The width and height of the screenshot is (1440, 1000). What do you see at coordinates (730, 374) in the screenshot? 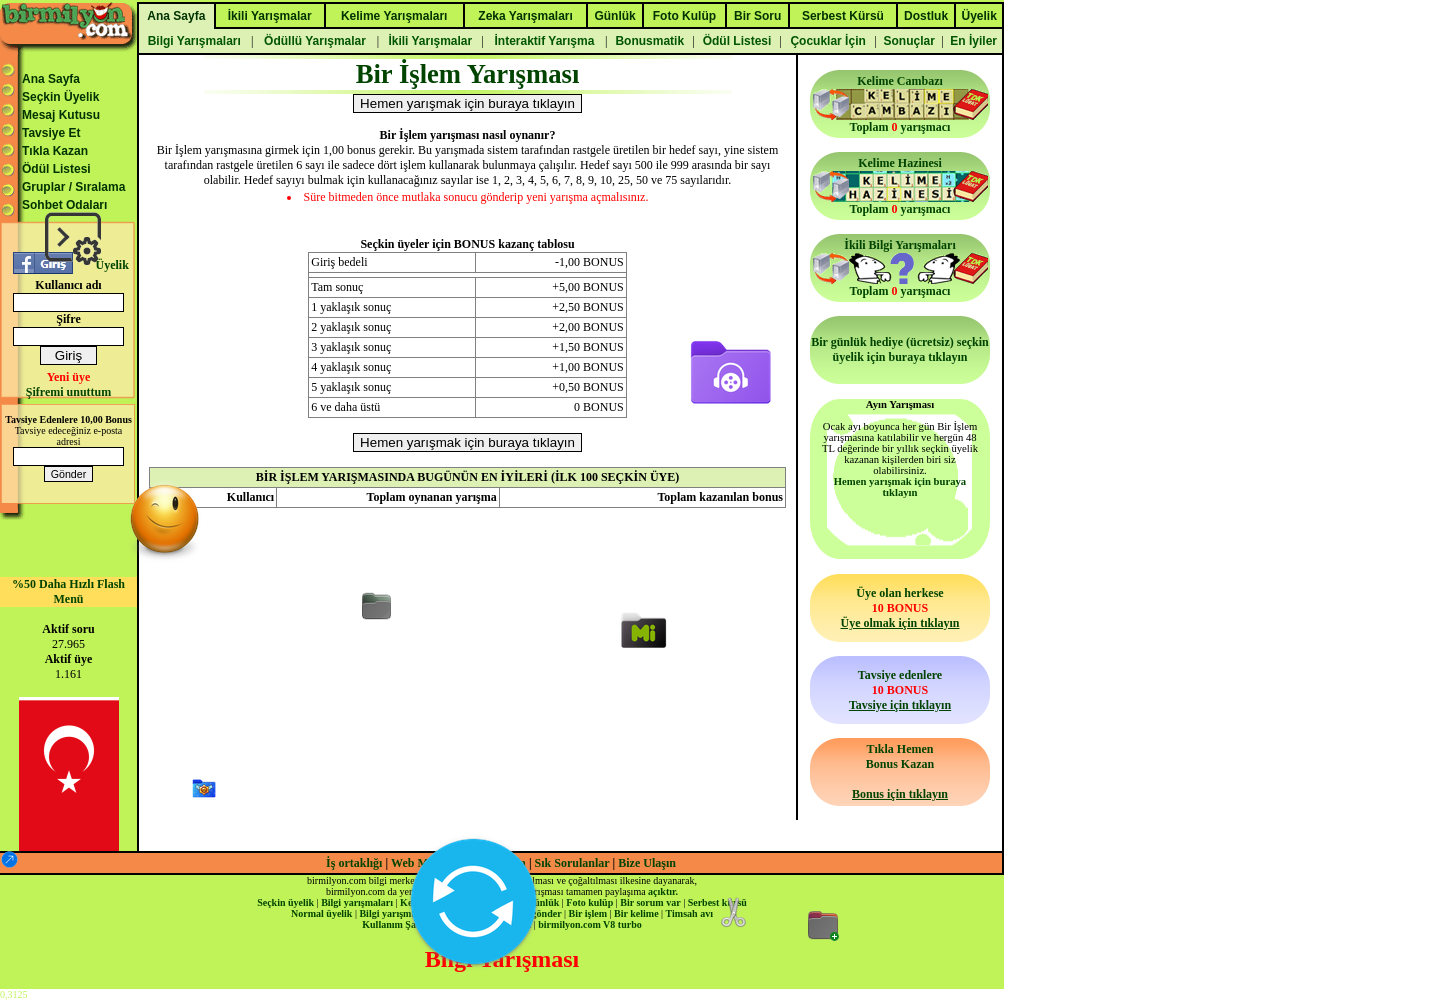
I see `folder containing 4k video to mp3 converter files` at bounding box center [730, 374].